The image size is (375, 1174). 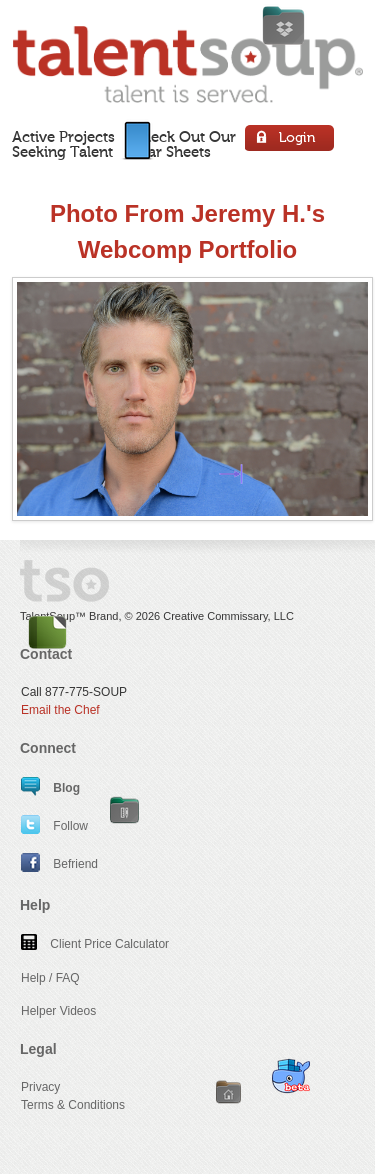 I want to click on open your Dropbox synced folder, so click(x=283, y=25).